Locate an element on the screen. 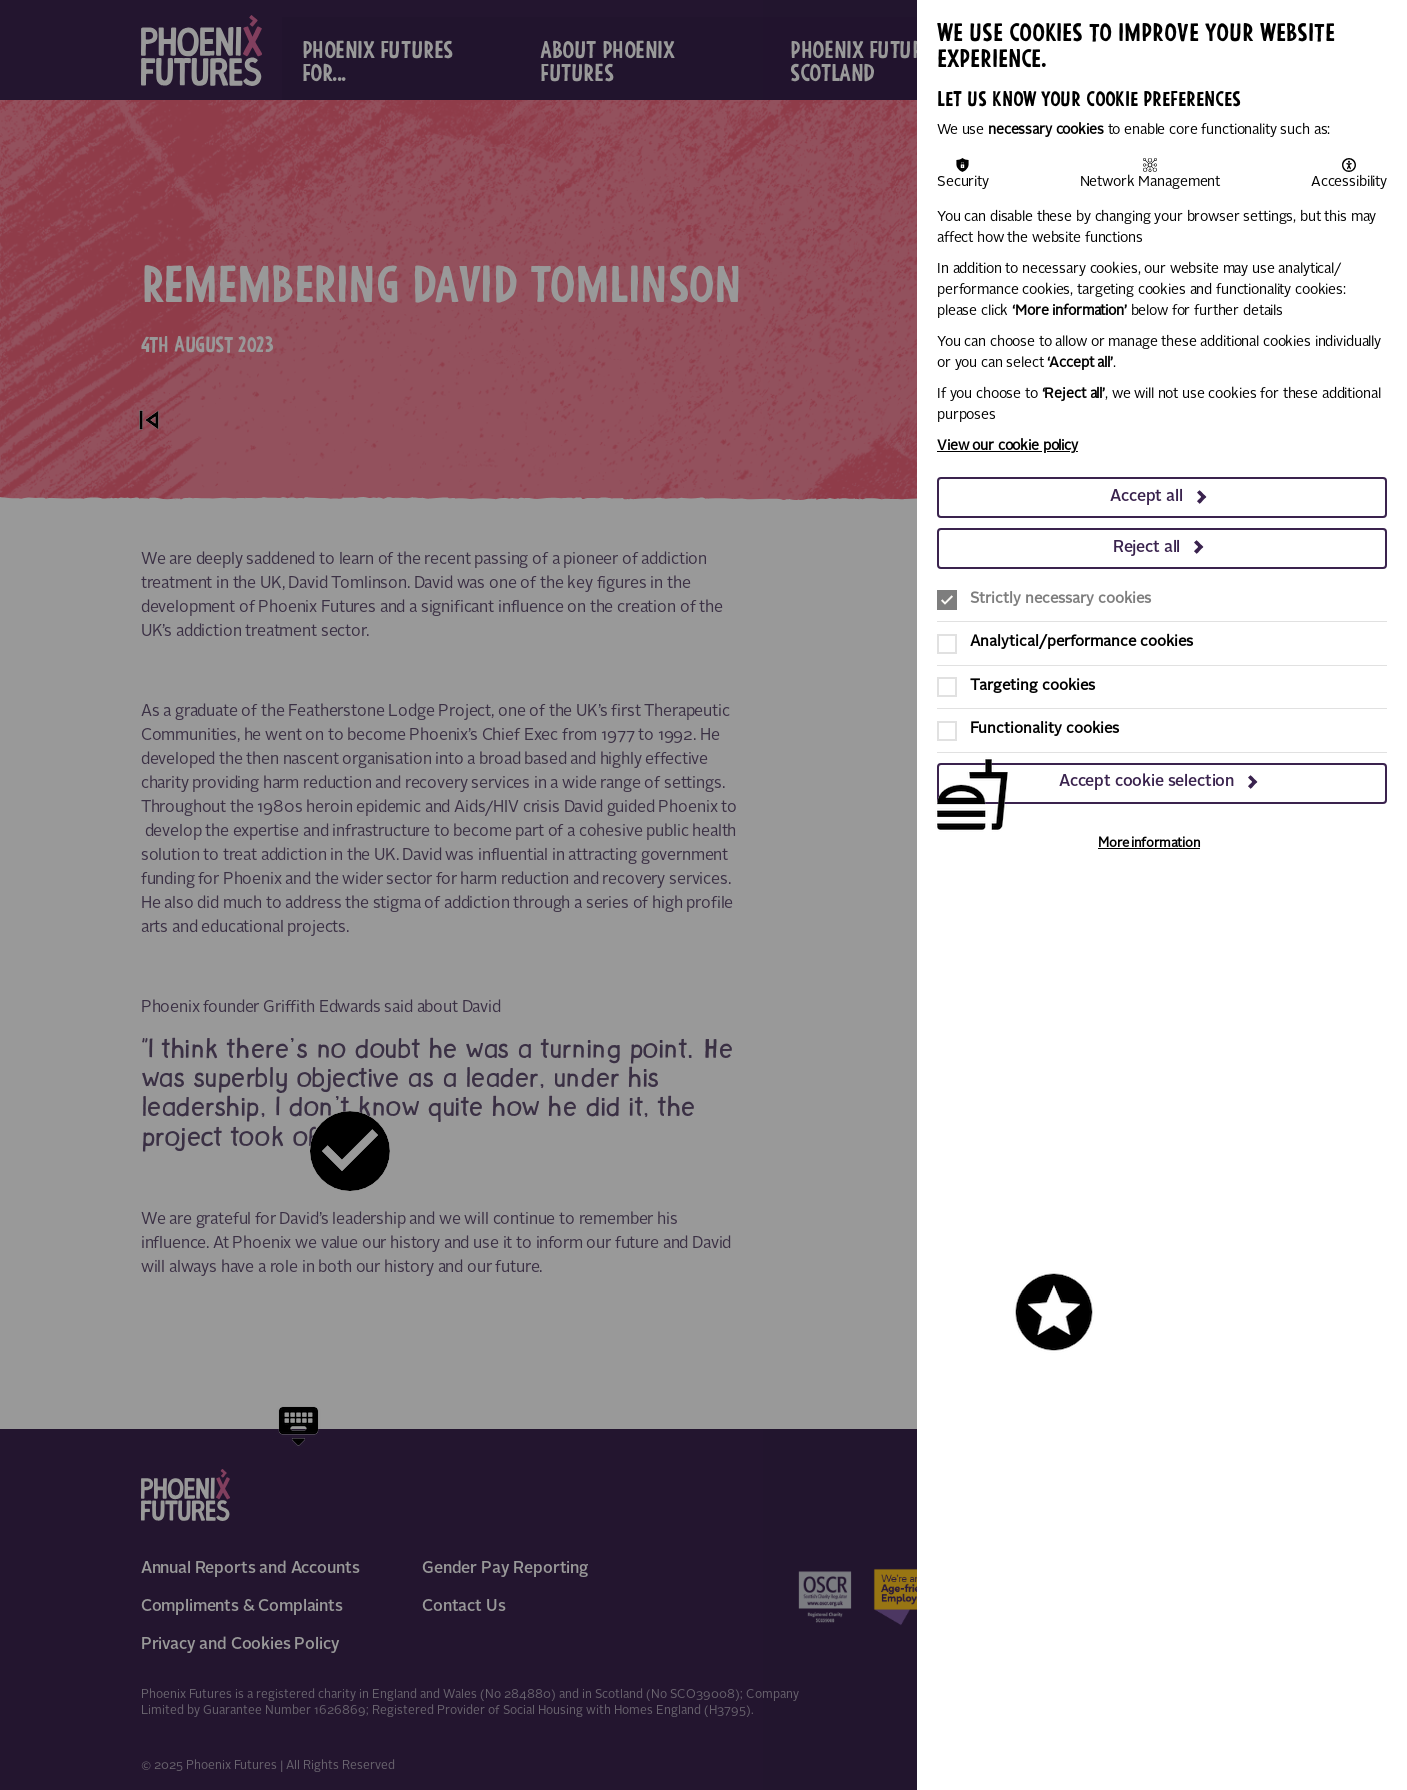 This screenshot has height=1790, width=1407. view favorites or starred items is located at coordinates (1054, 1312).